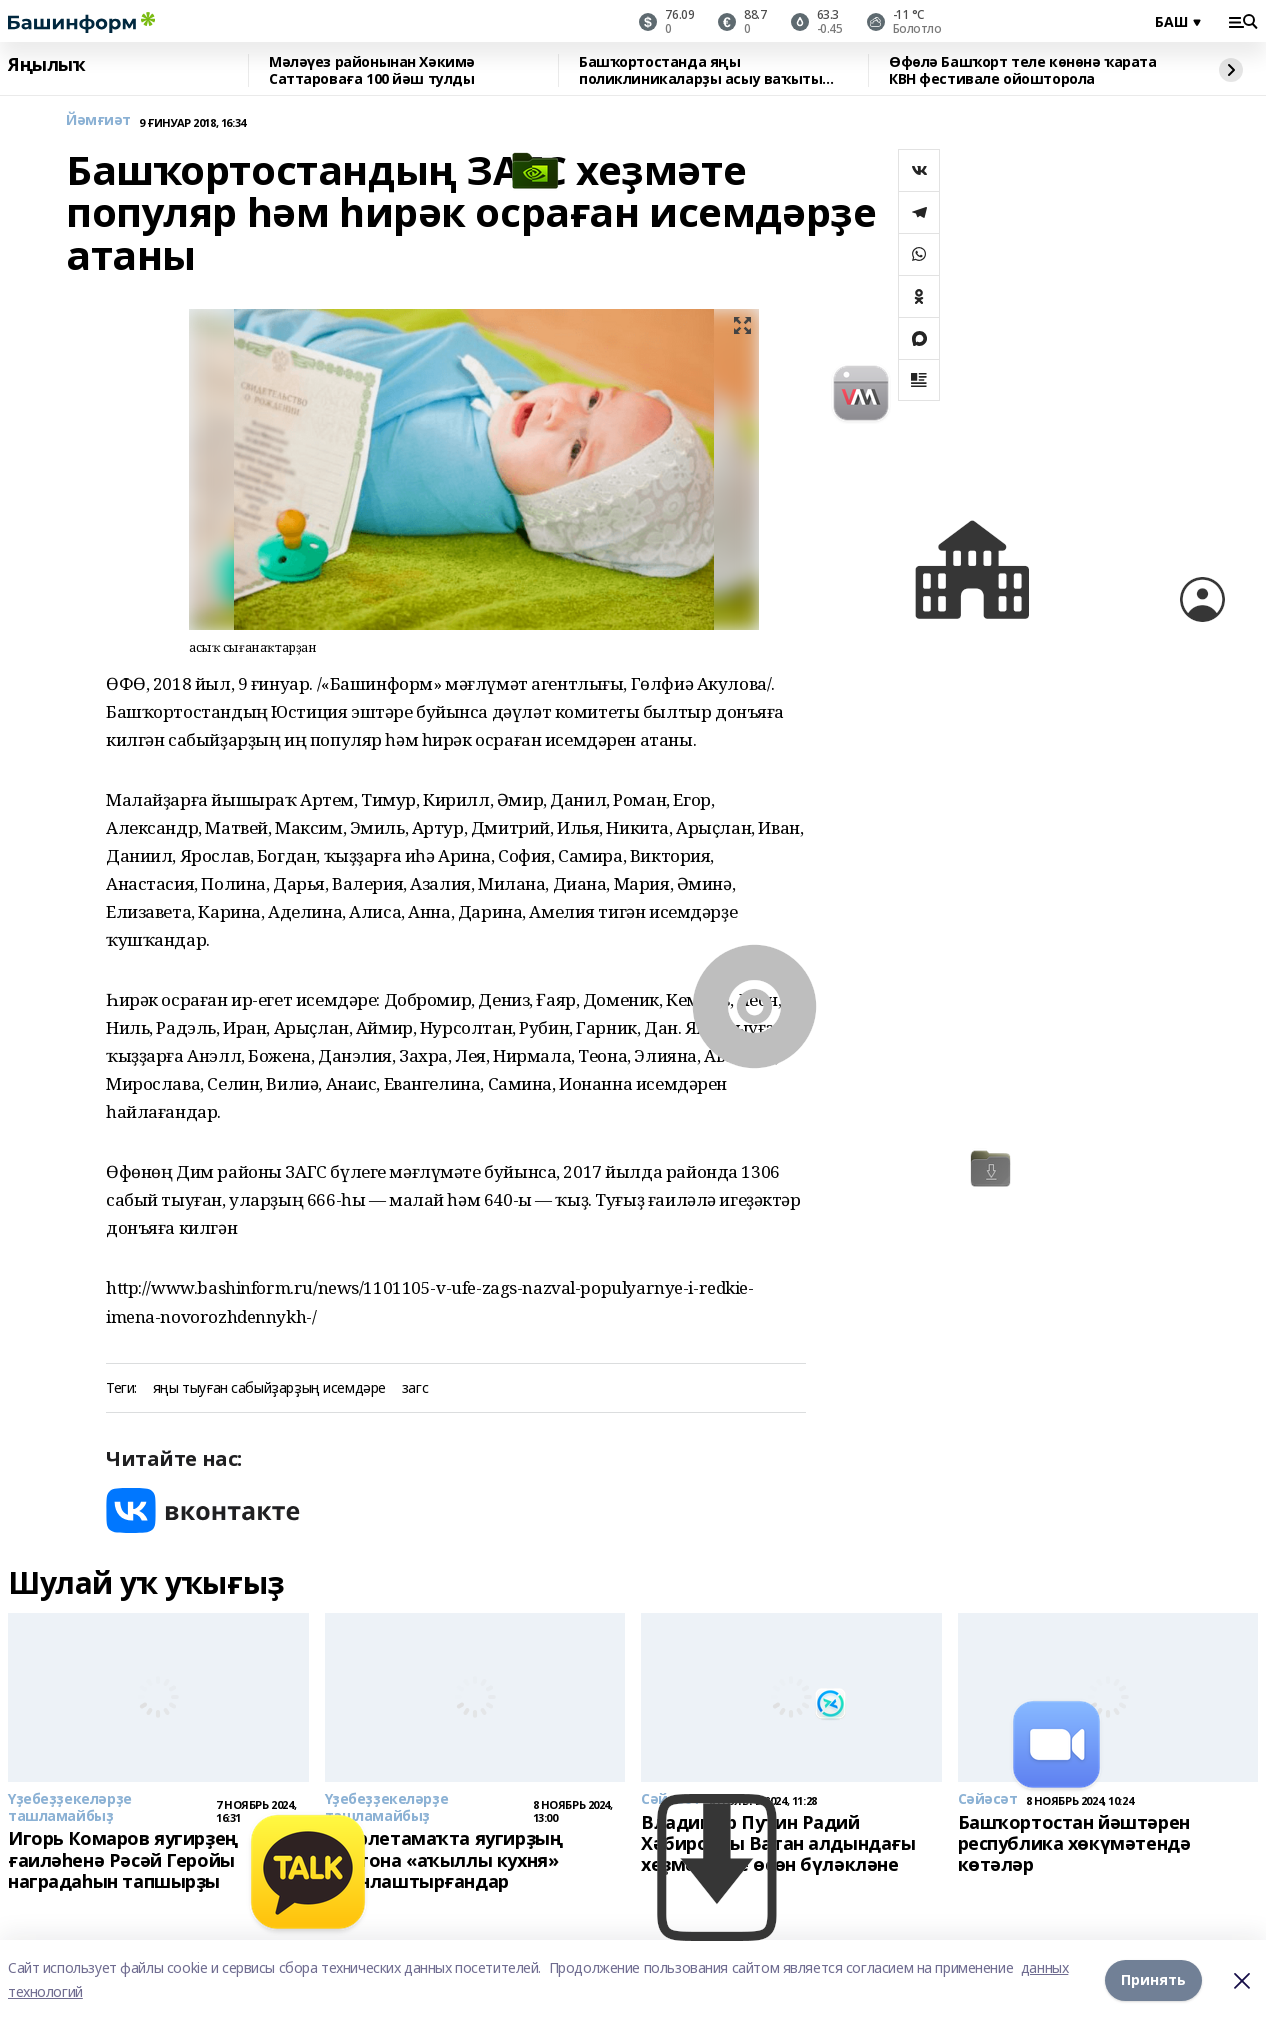 This screenshot has width=1266, height=2020. What do you see at coordinates (308, 1872) in the screenshot?
I see `open KakaoTalk messaging app` at bounding box center [308, 1872].